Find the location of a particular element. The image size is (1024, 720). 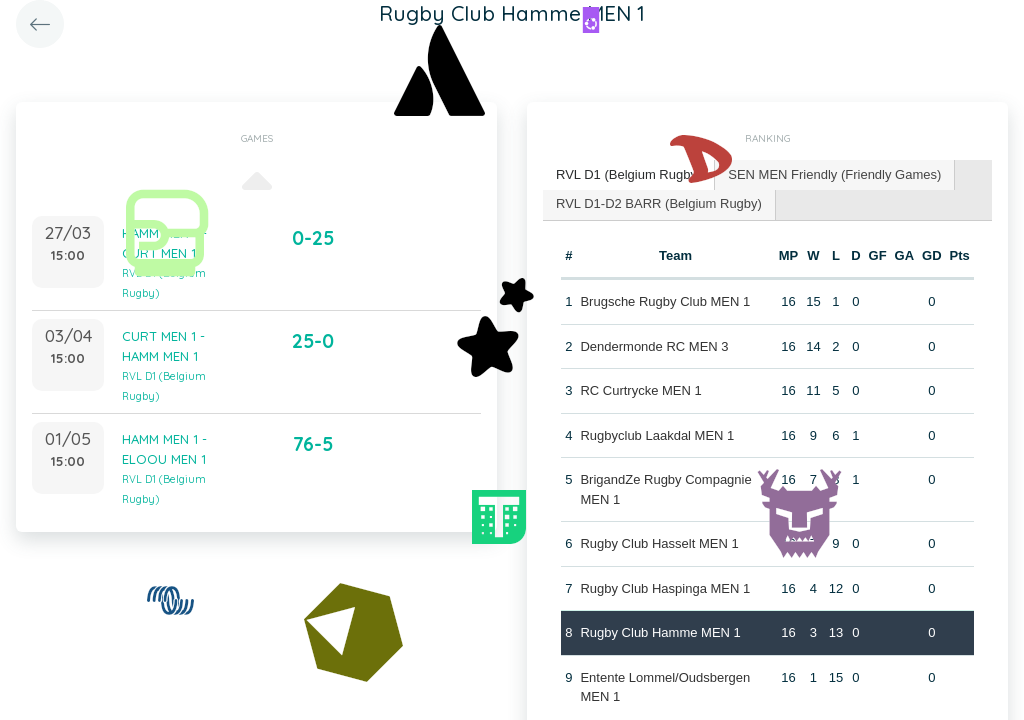

open disroot platform services is located at coordinates (701, 159).